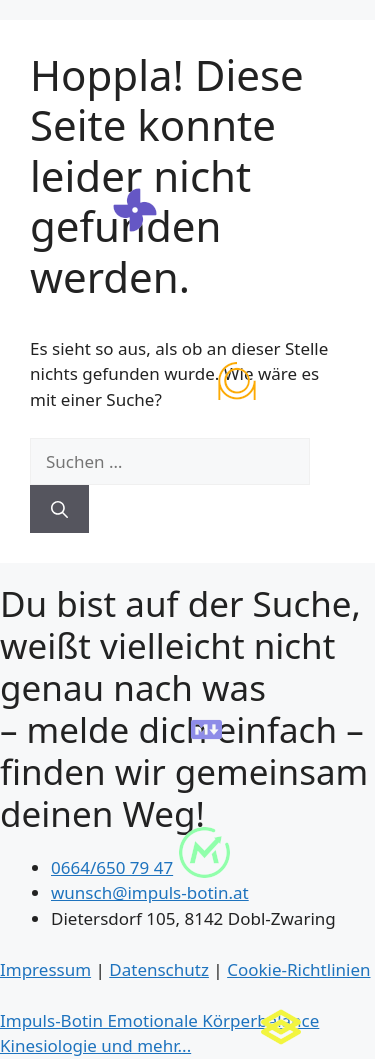  Describe the element at coordinates (204, 852) in the screenshot. I see `open Mautic marketing automation platform` at that location.